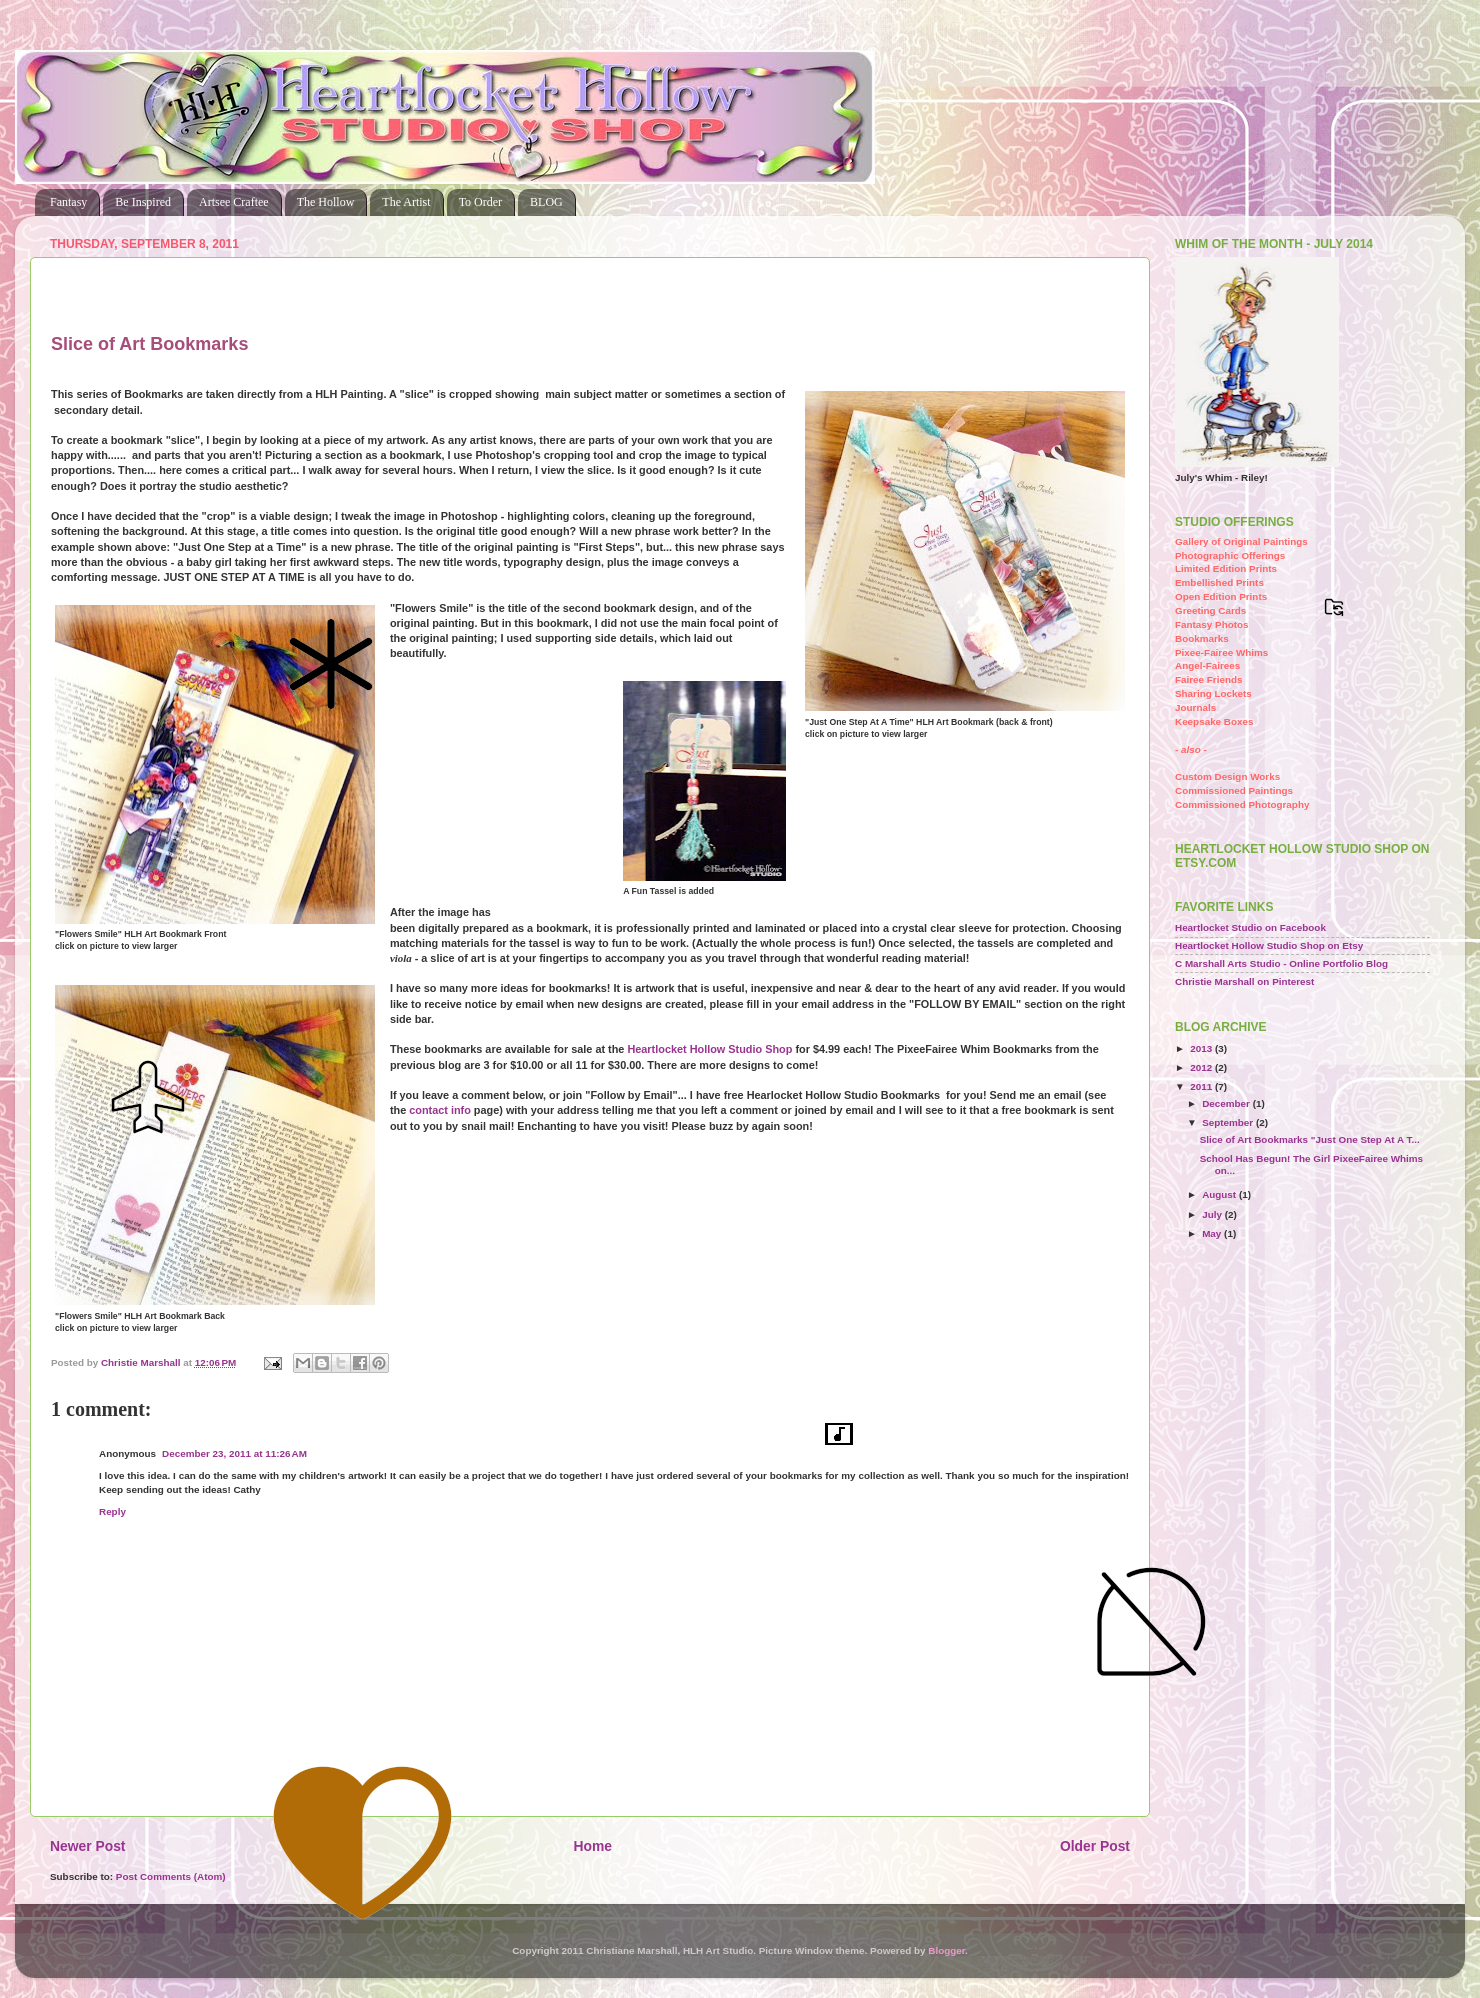  I want to click on indicates partial like or favorite status, so click(362, 1836).